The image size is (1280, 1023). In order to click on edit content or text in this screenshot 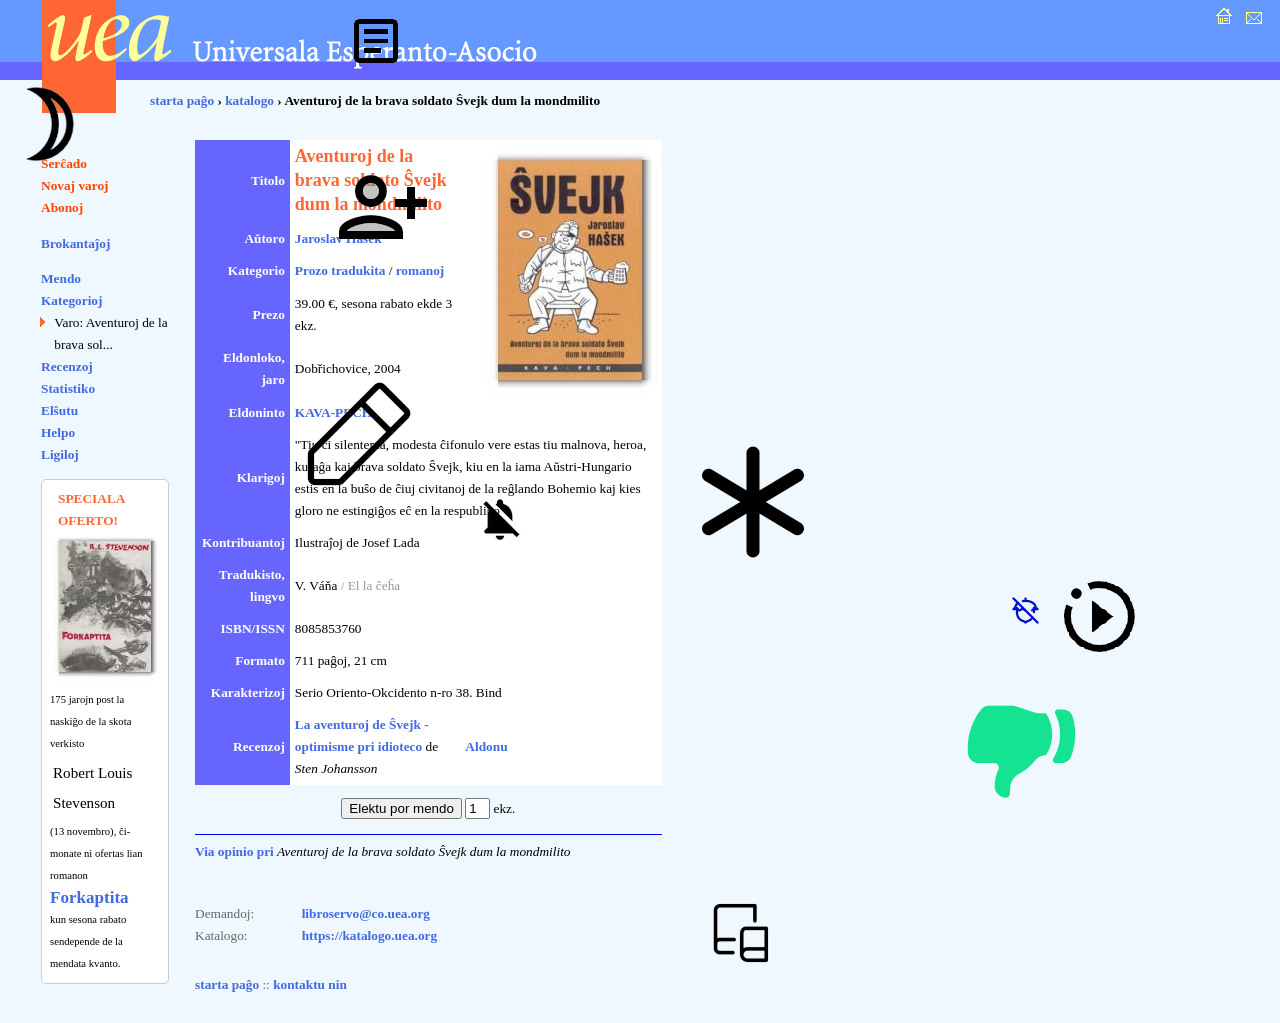, I will do `click(357, 436)`.